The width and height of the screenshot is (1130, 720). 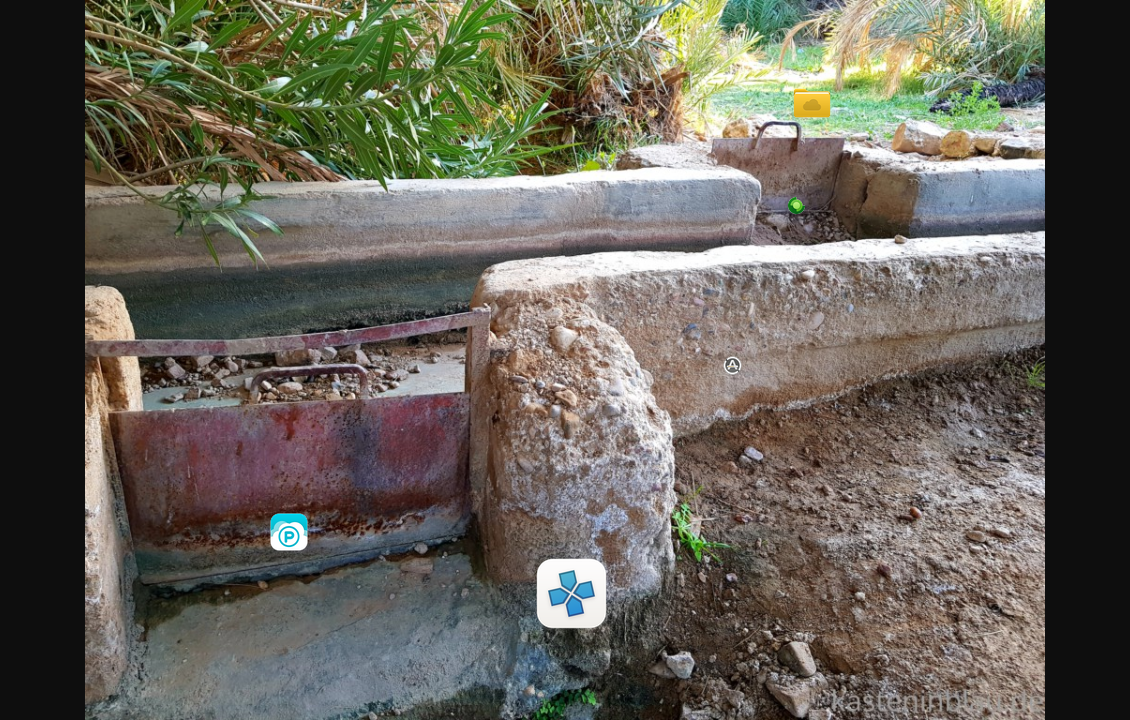 I want to click on open pCloud cloud storage app, so click(x=289, y=532).